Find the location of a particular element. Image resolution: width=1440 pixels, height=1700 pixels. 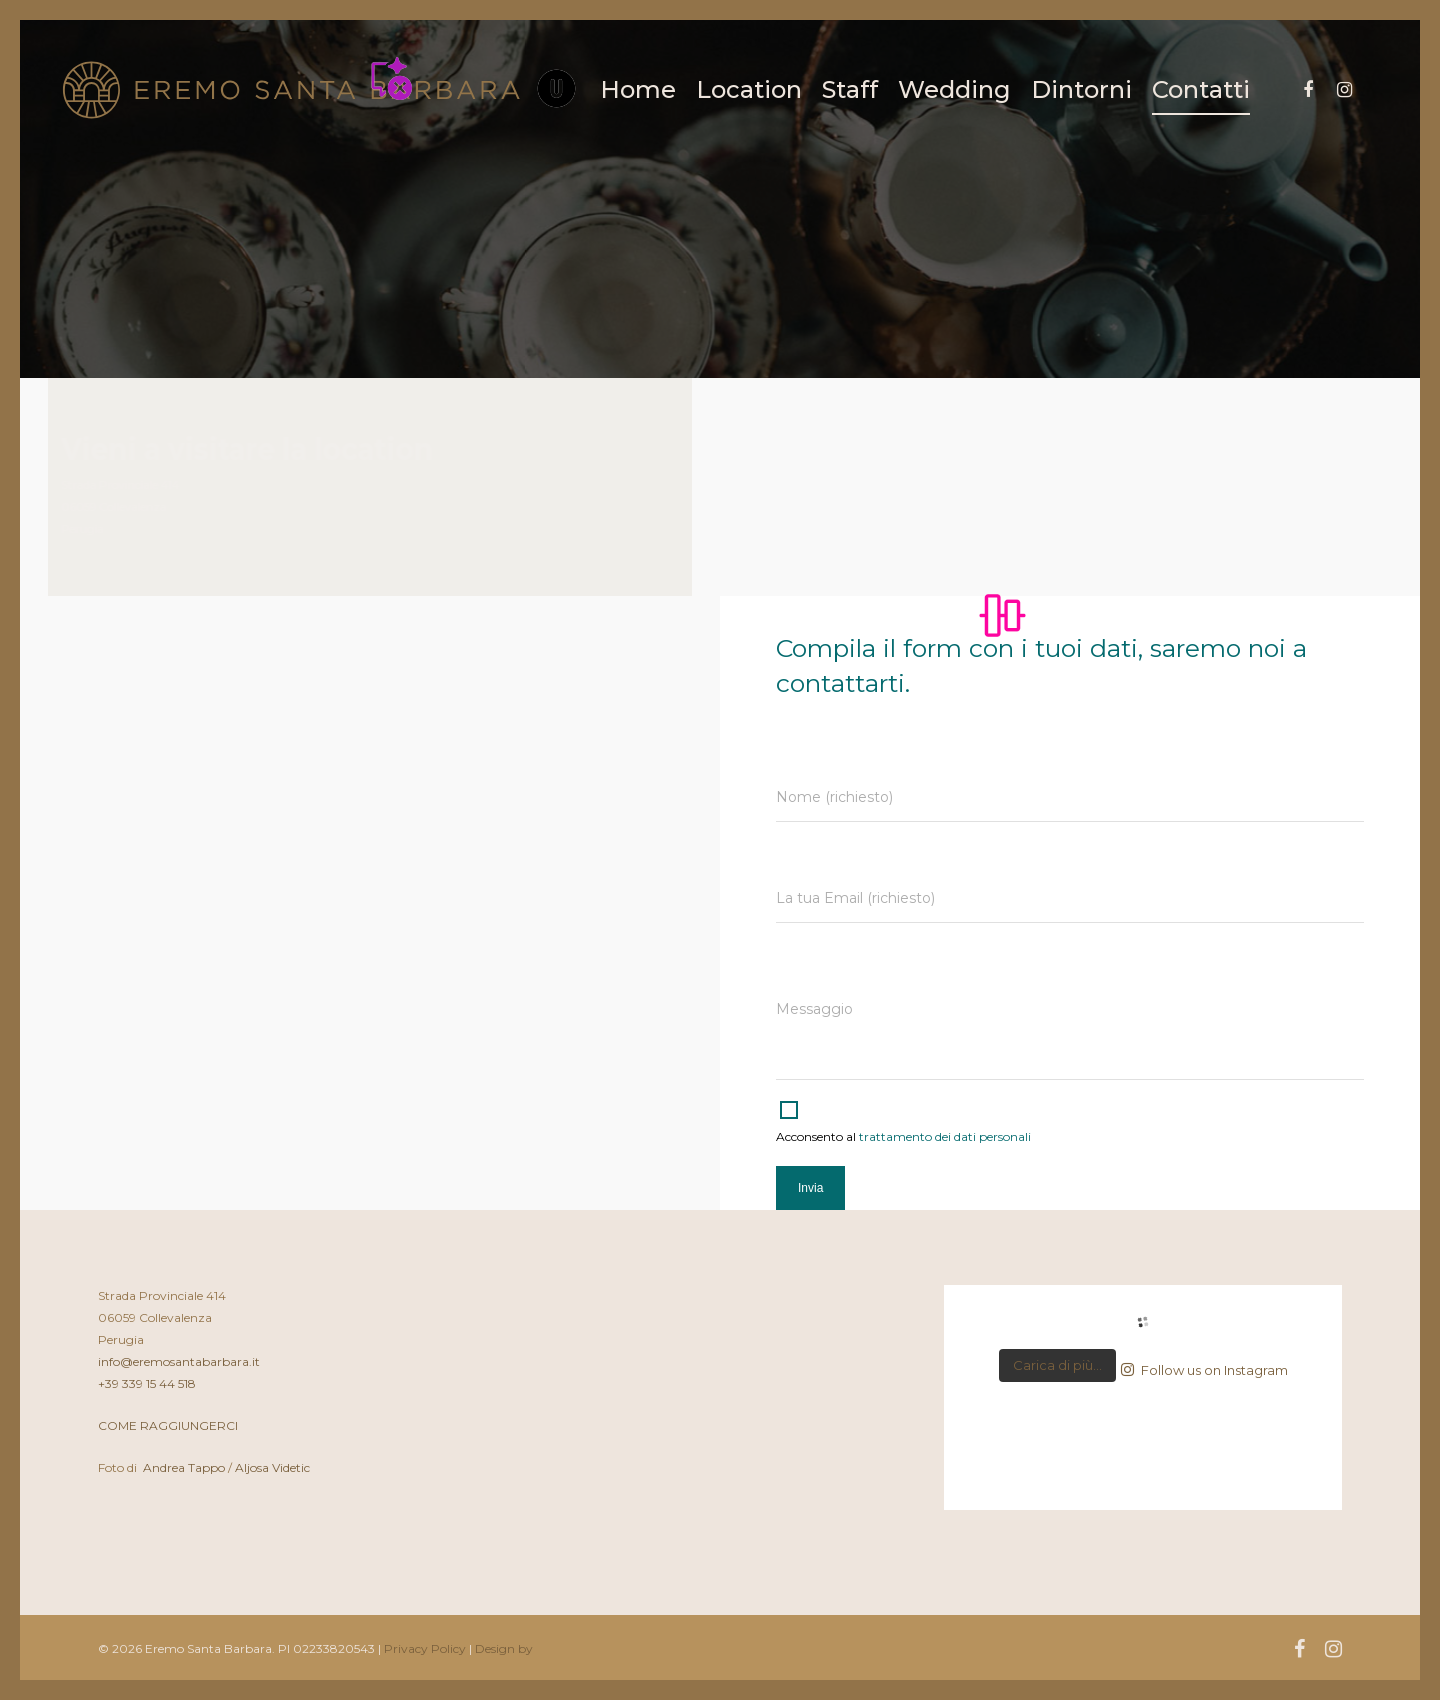

indicates an unread item or status is located at coordinates (556, 88).